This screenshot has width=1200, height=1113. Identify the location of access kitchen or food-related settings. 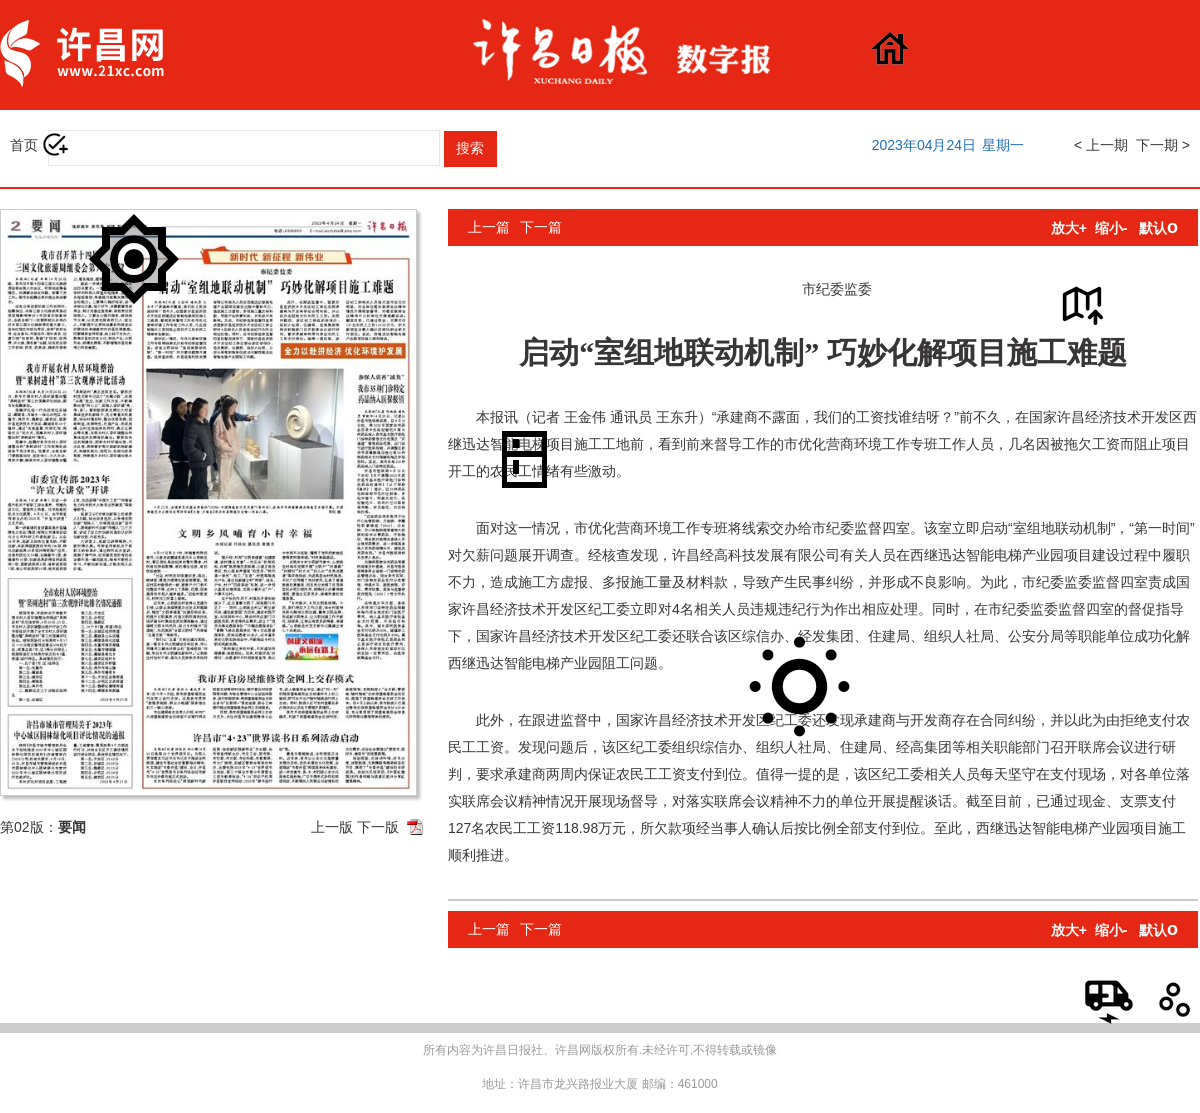
(524, 459).